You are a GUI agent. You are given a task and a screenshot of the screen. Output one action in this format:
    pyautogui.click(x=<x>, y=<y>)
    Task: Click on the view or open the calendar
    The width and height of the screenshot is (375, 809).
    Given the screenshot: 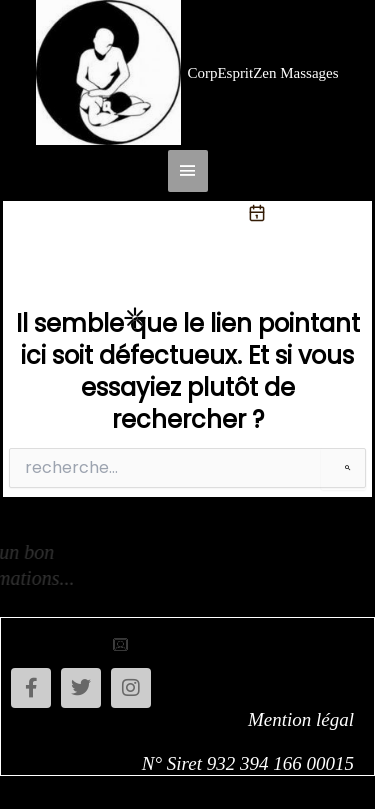 What is the action you would take?
    pyautogui.click(x=257, y=213)
    